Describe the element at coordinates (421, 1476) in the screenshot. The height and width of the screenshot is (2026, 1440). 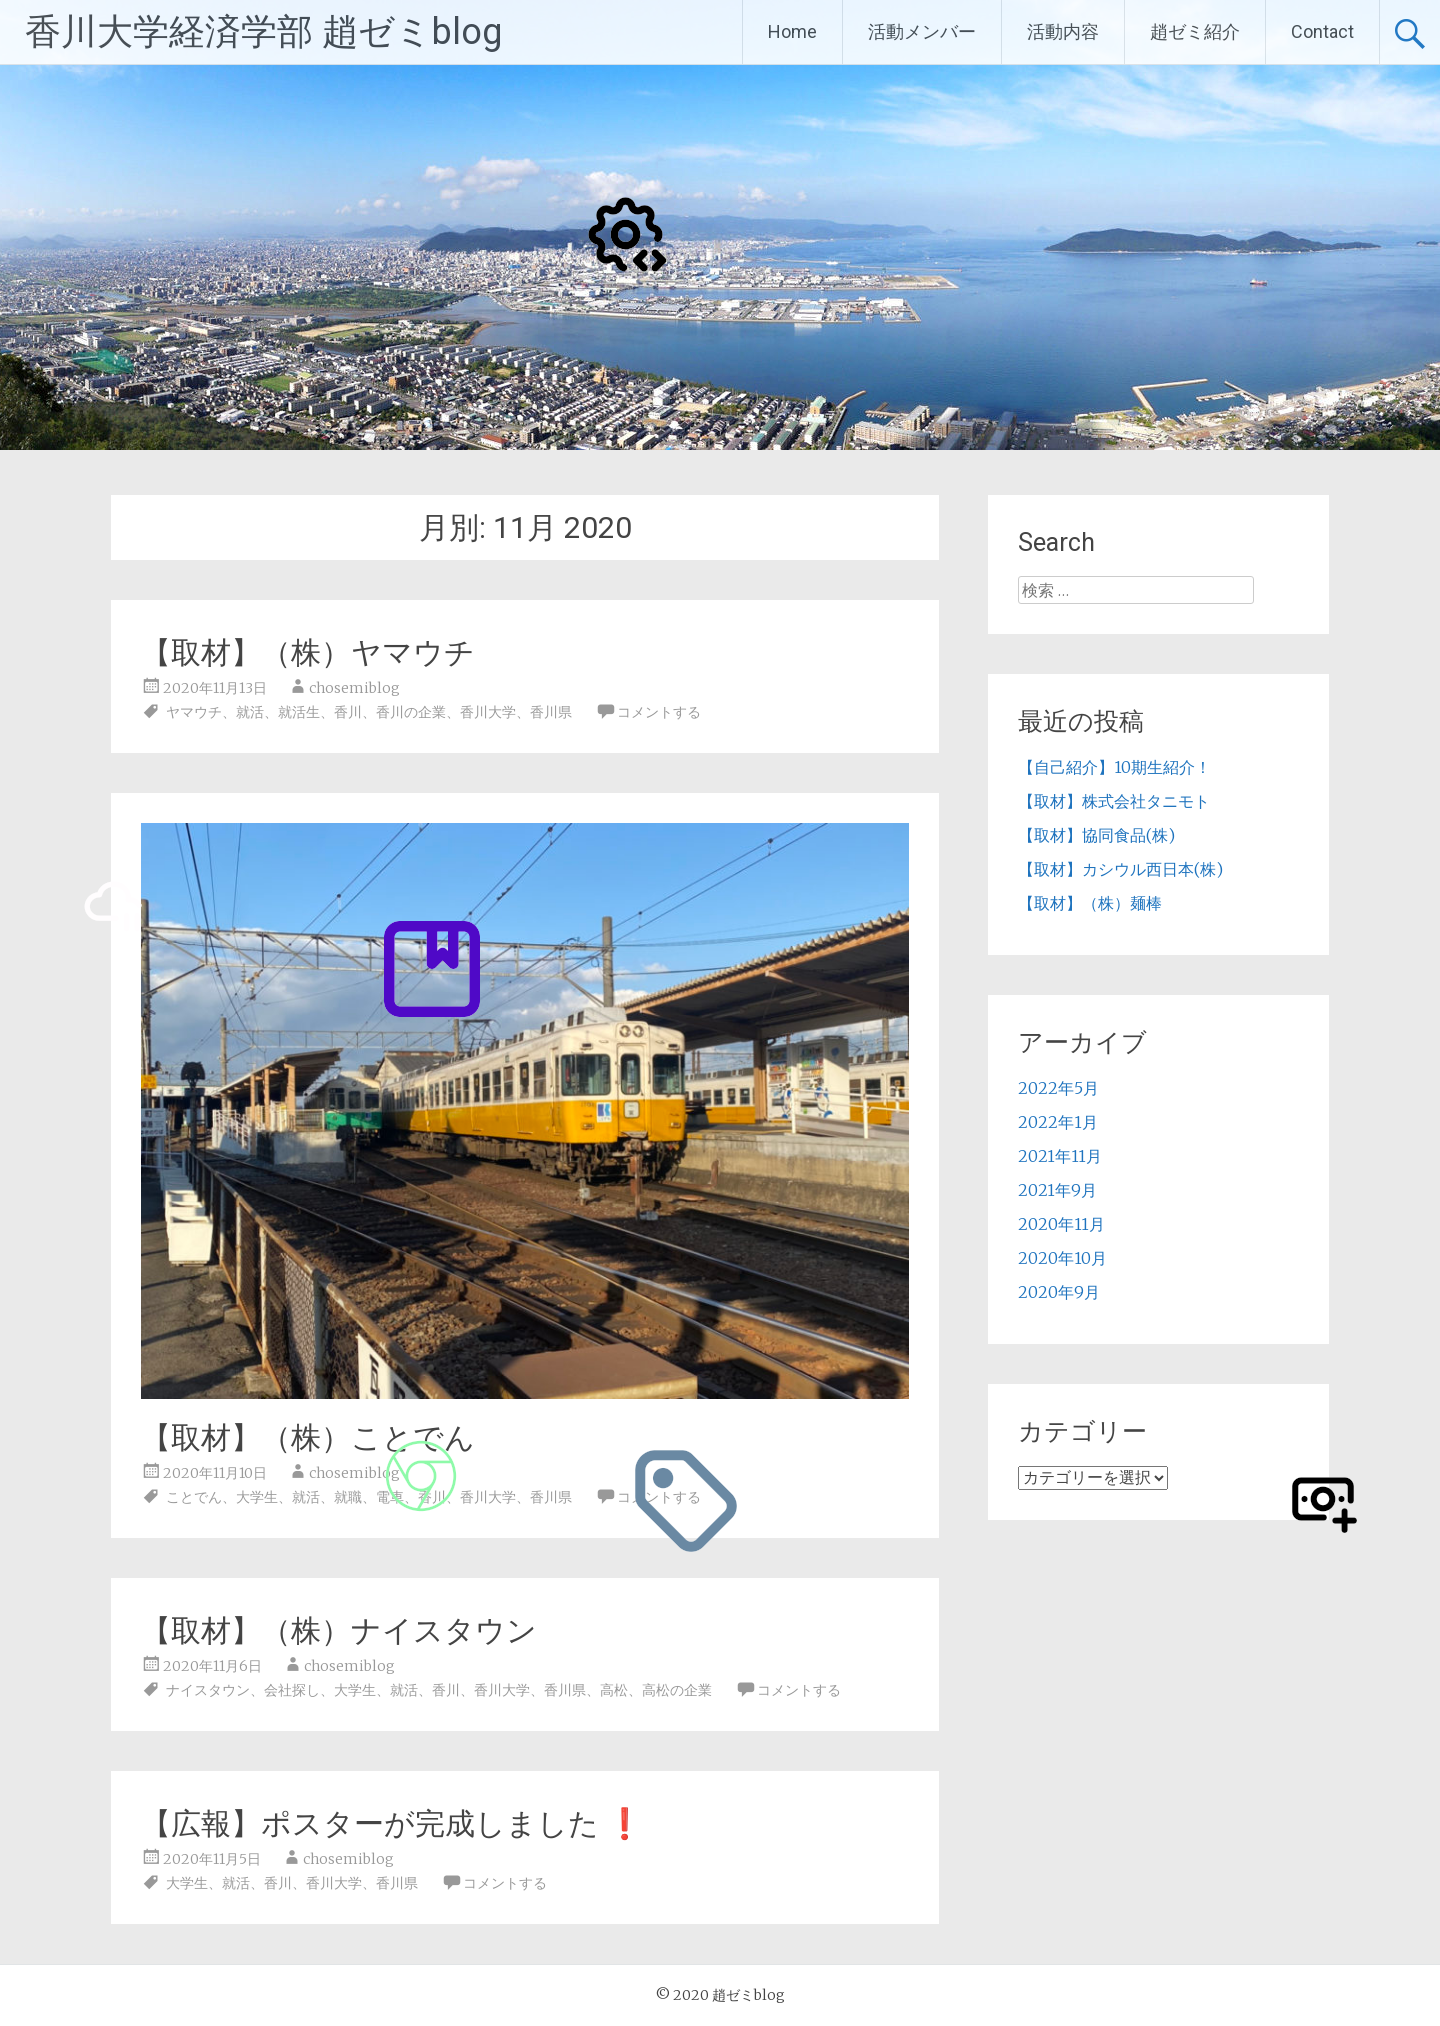
I see `open Google Chrome browser` at that location.